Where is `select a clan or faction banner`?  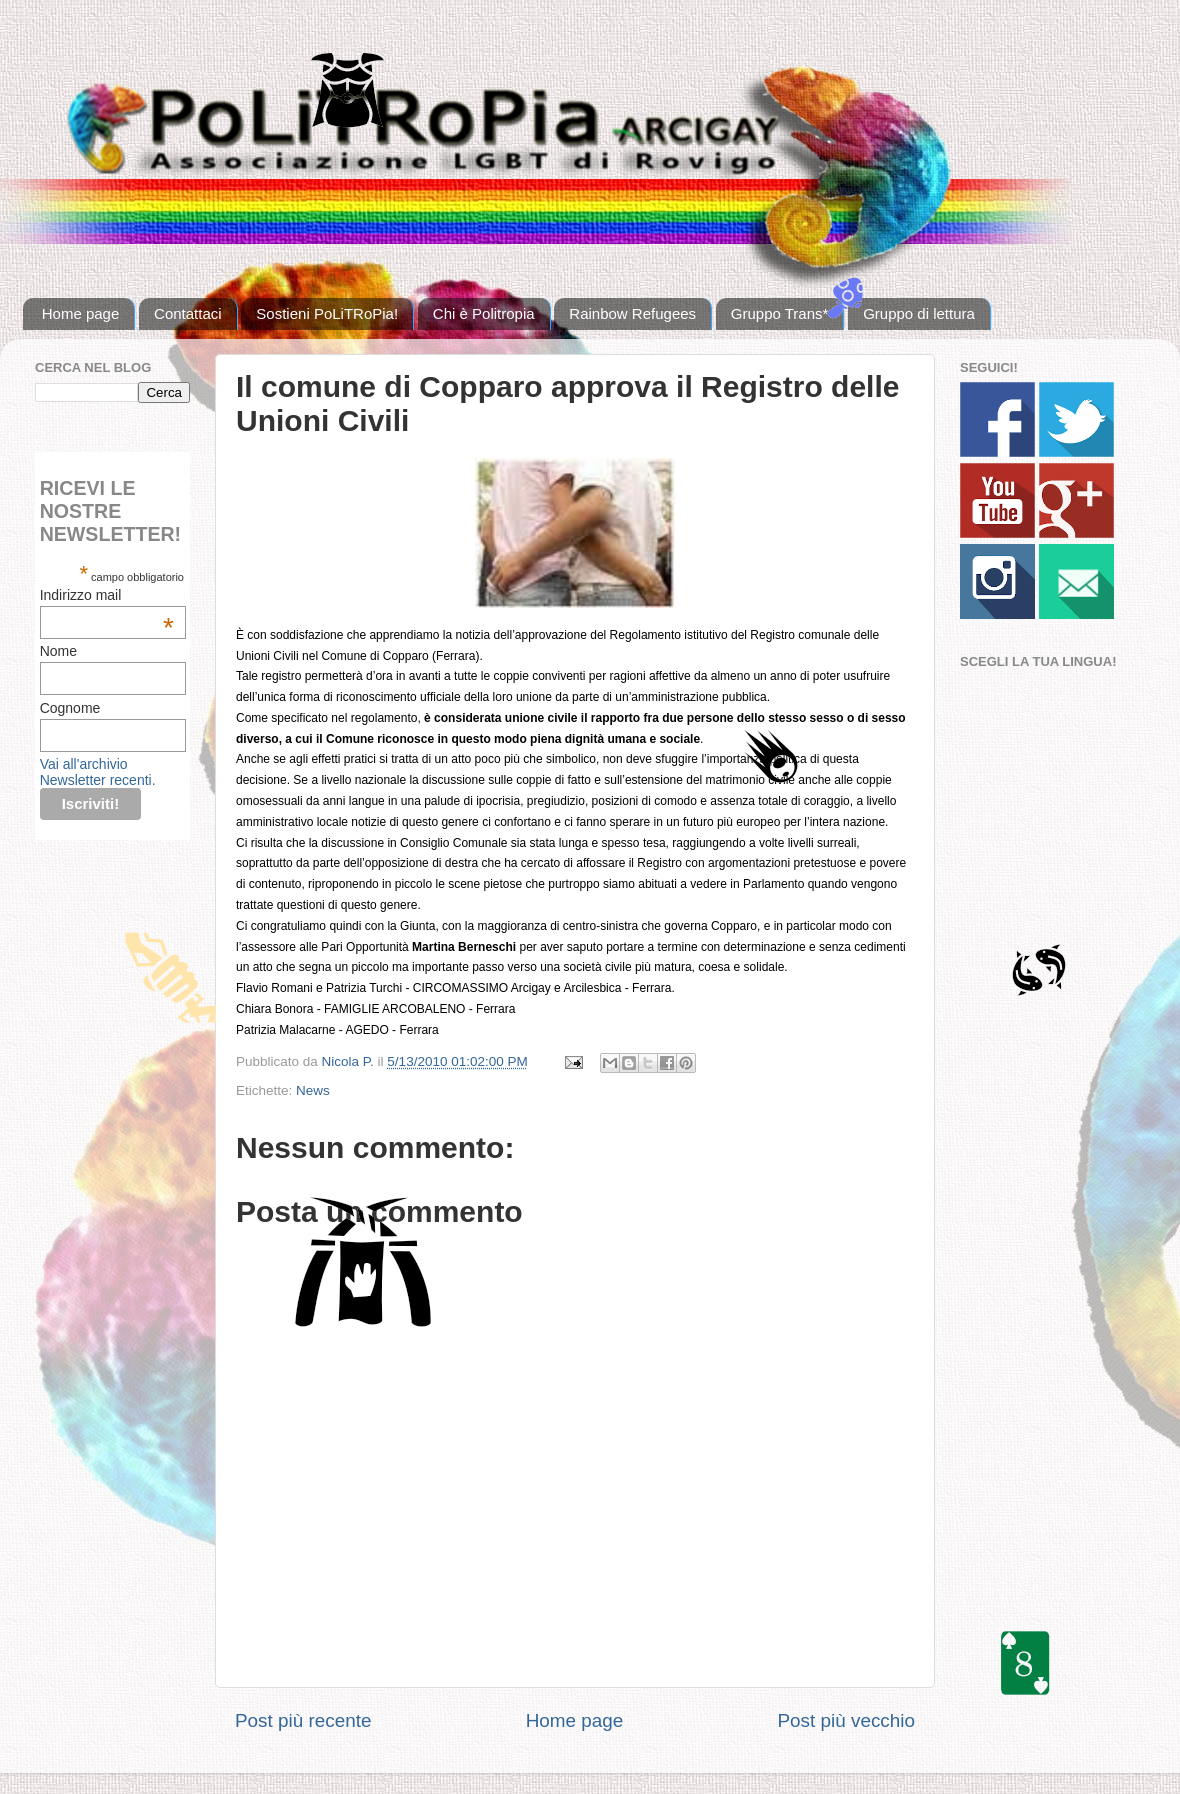
select a clan or faction banner is located at coordinates (363, 1262).